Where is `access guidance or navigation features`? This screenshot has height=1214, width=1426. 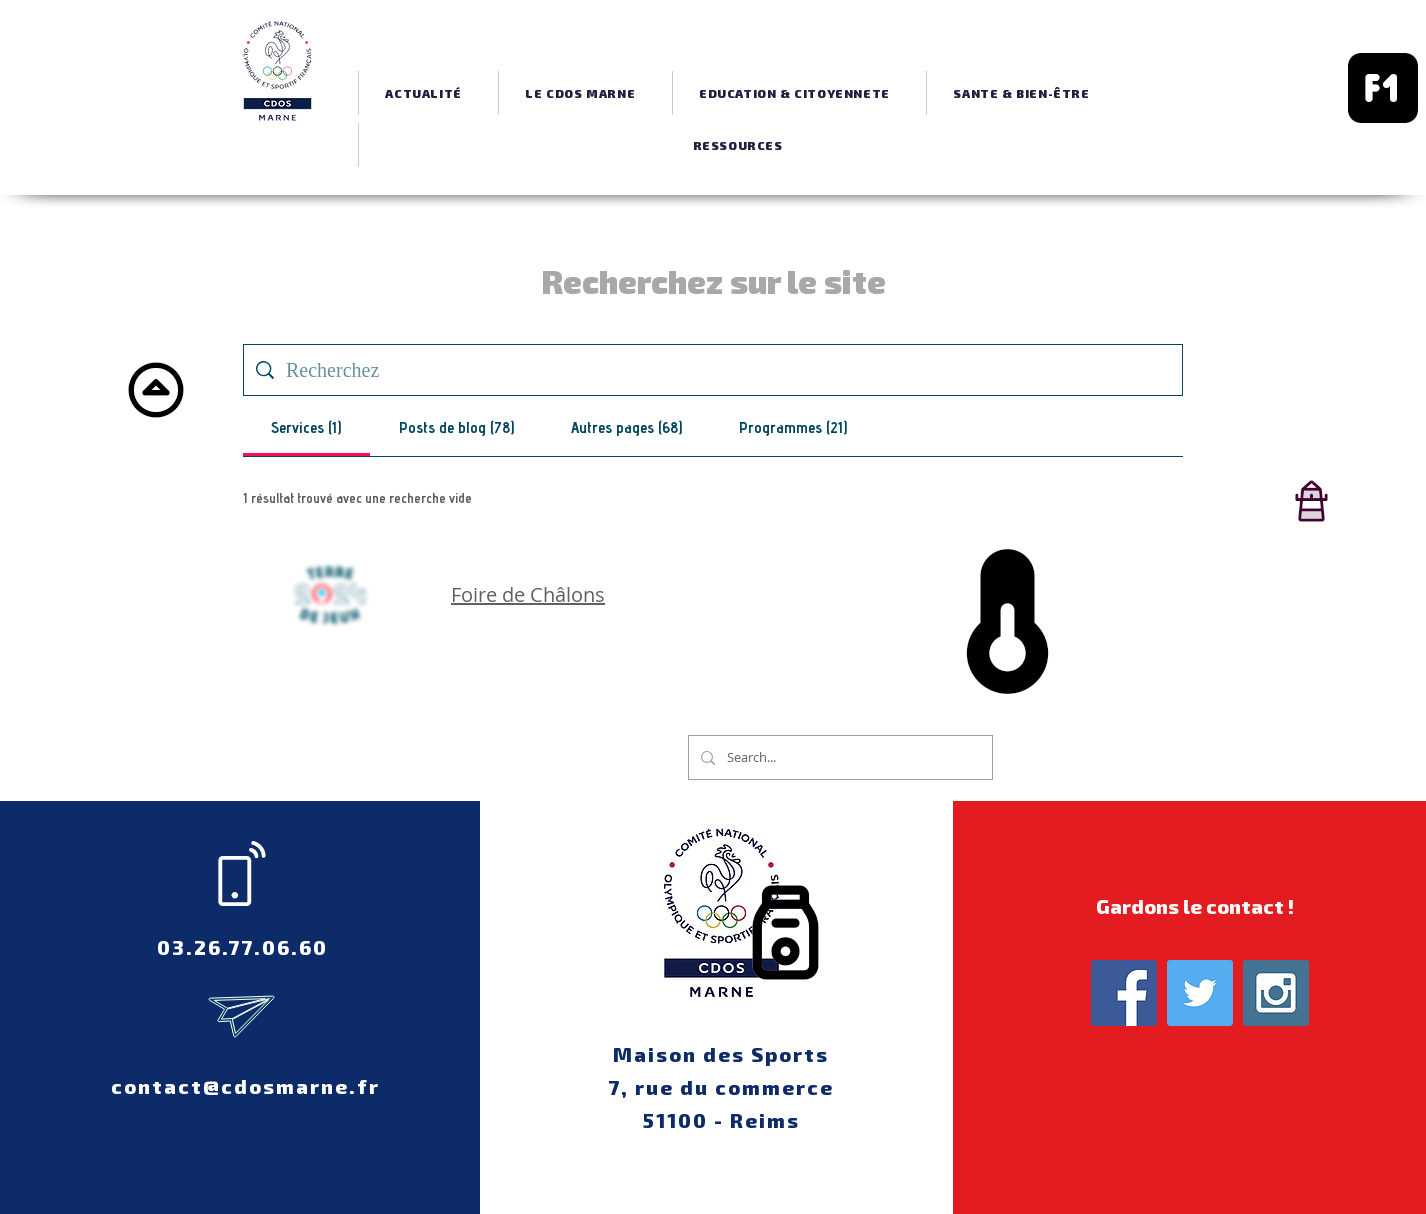 access guidance or navigation features is located at coordinates (1311, 502).